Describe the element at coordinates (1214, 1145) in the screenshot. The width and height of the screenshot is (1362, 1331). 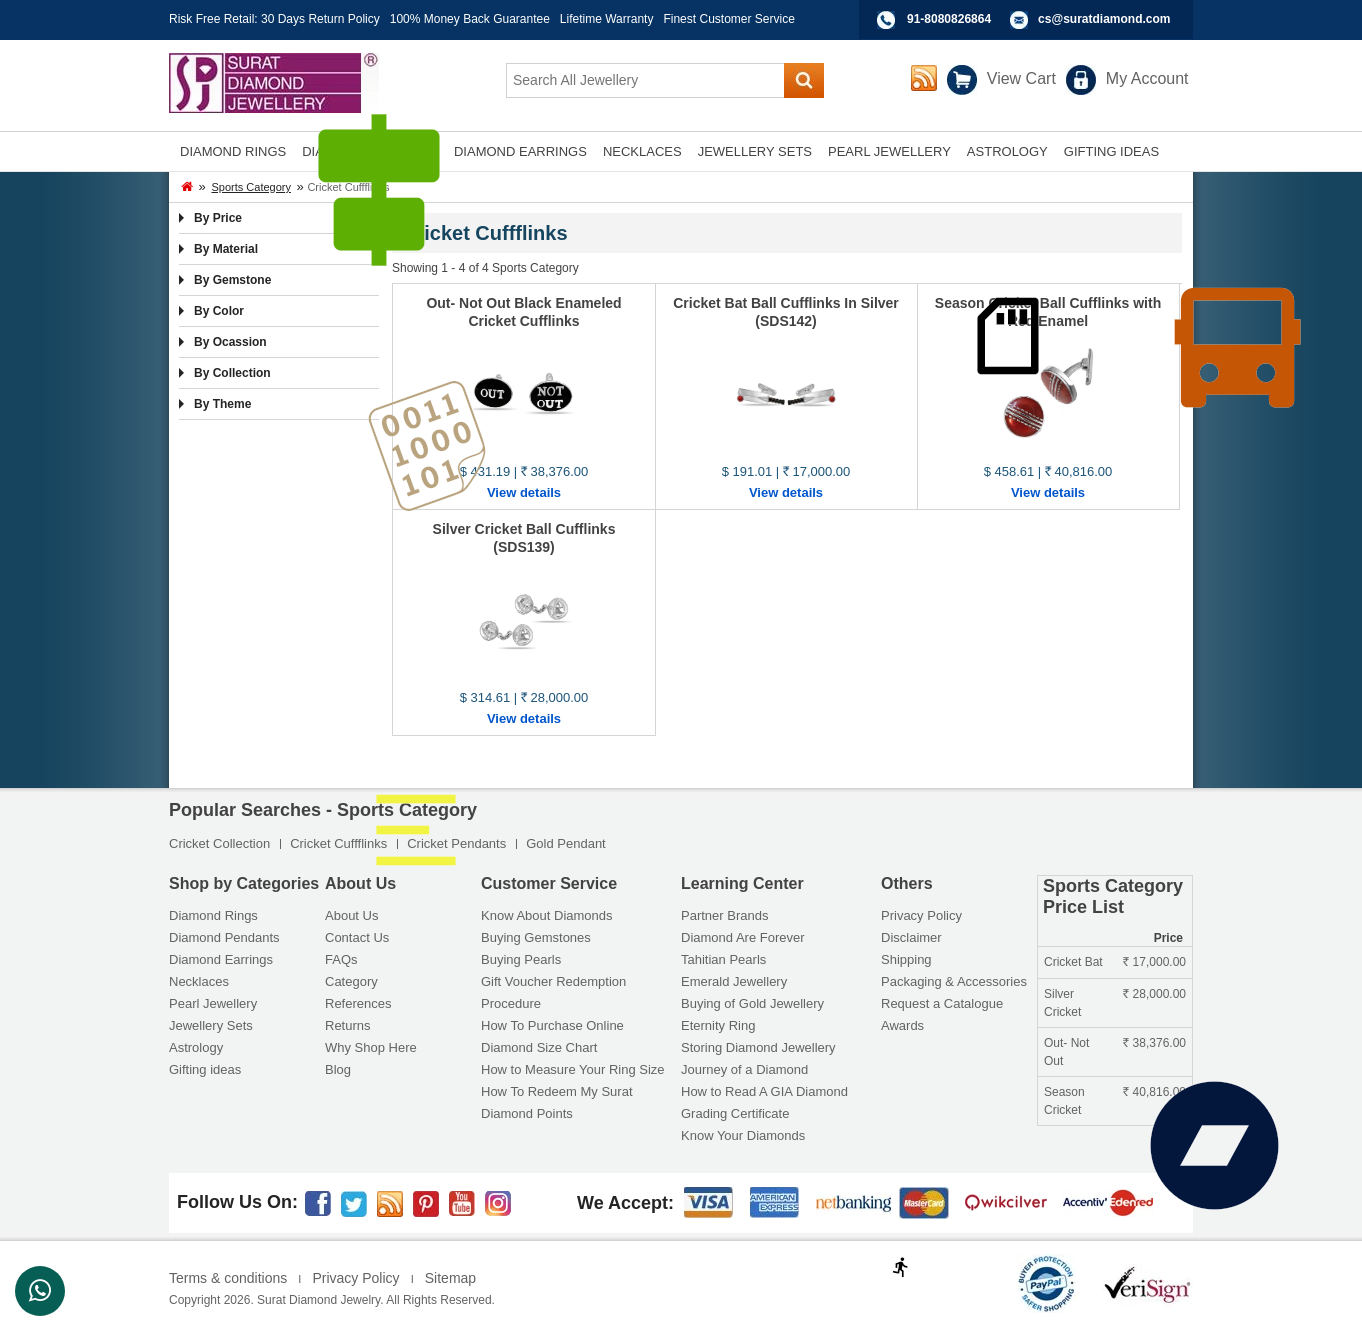
I see `open Bandcamp app` at that location.